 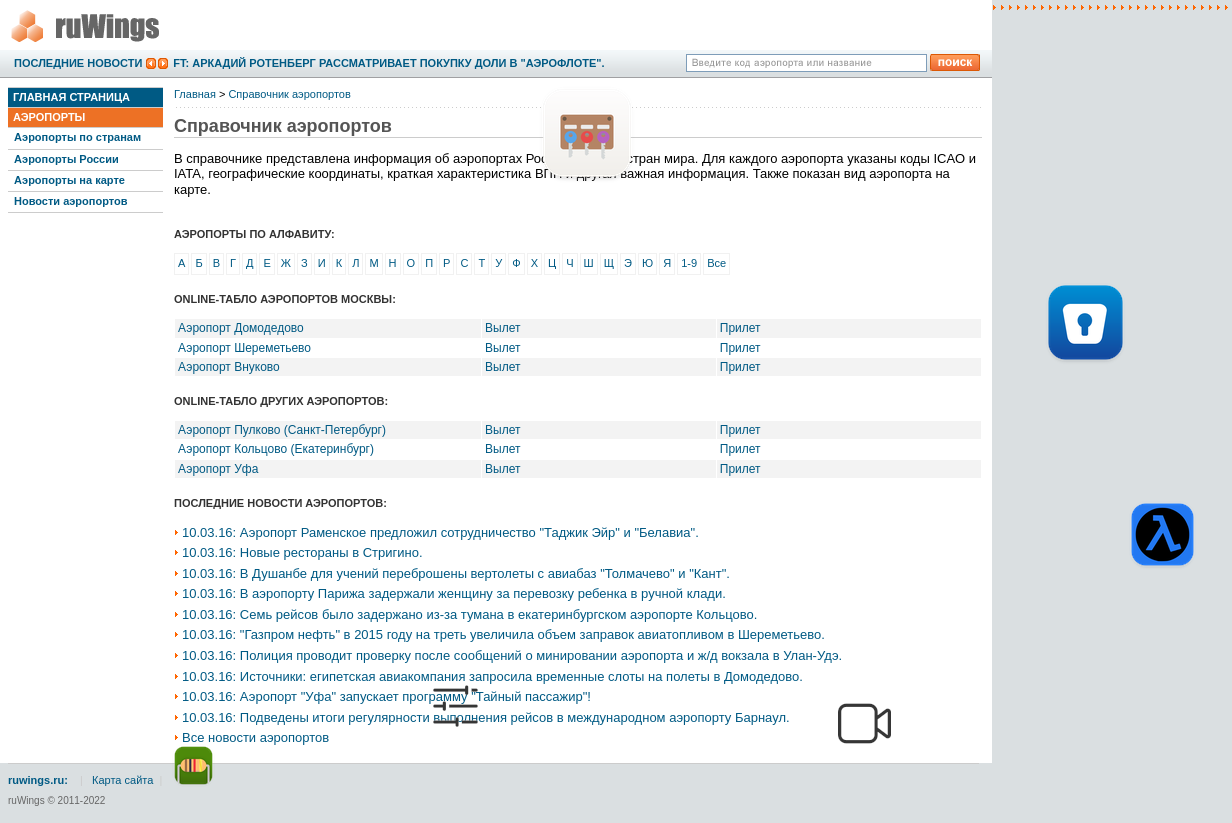 What do you see at coordinates (1162, 534) in the screenshot?
I see `launch half-life: blue shift game` at bounding box center [1162, 534].